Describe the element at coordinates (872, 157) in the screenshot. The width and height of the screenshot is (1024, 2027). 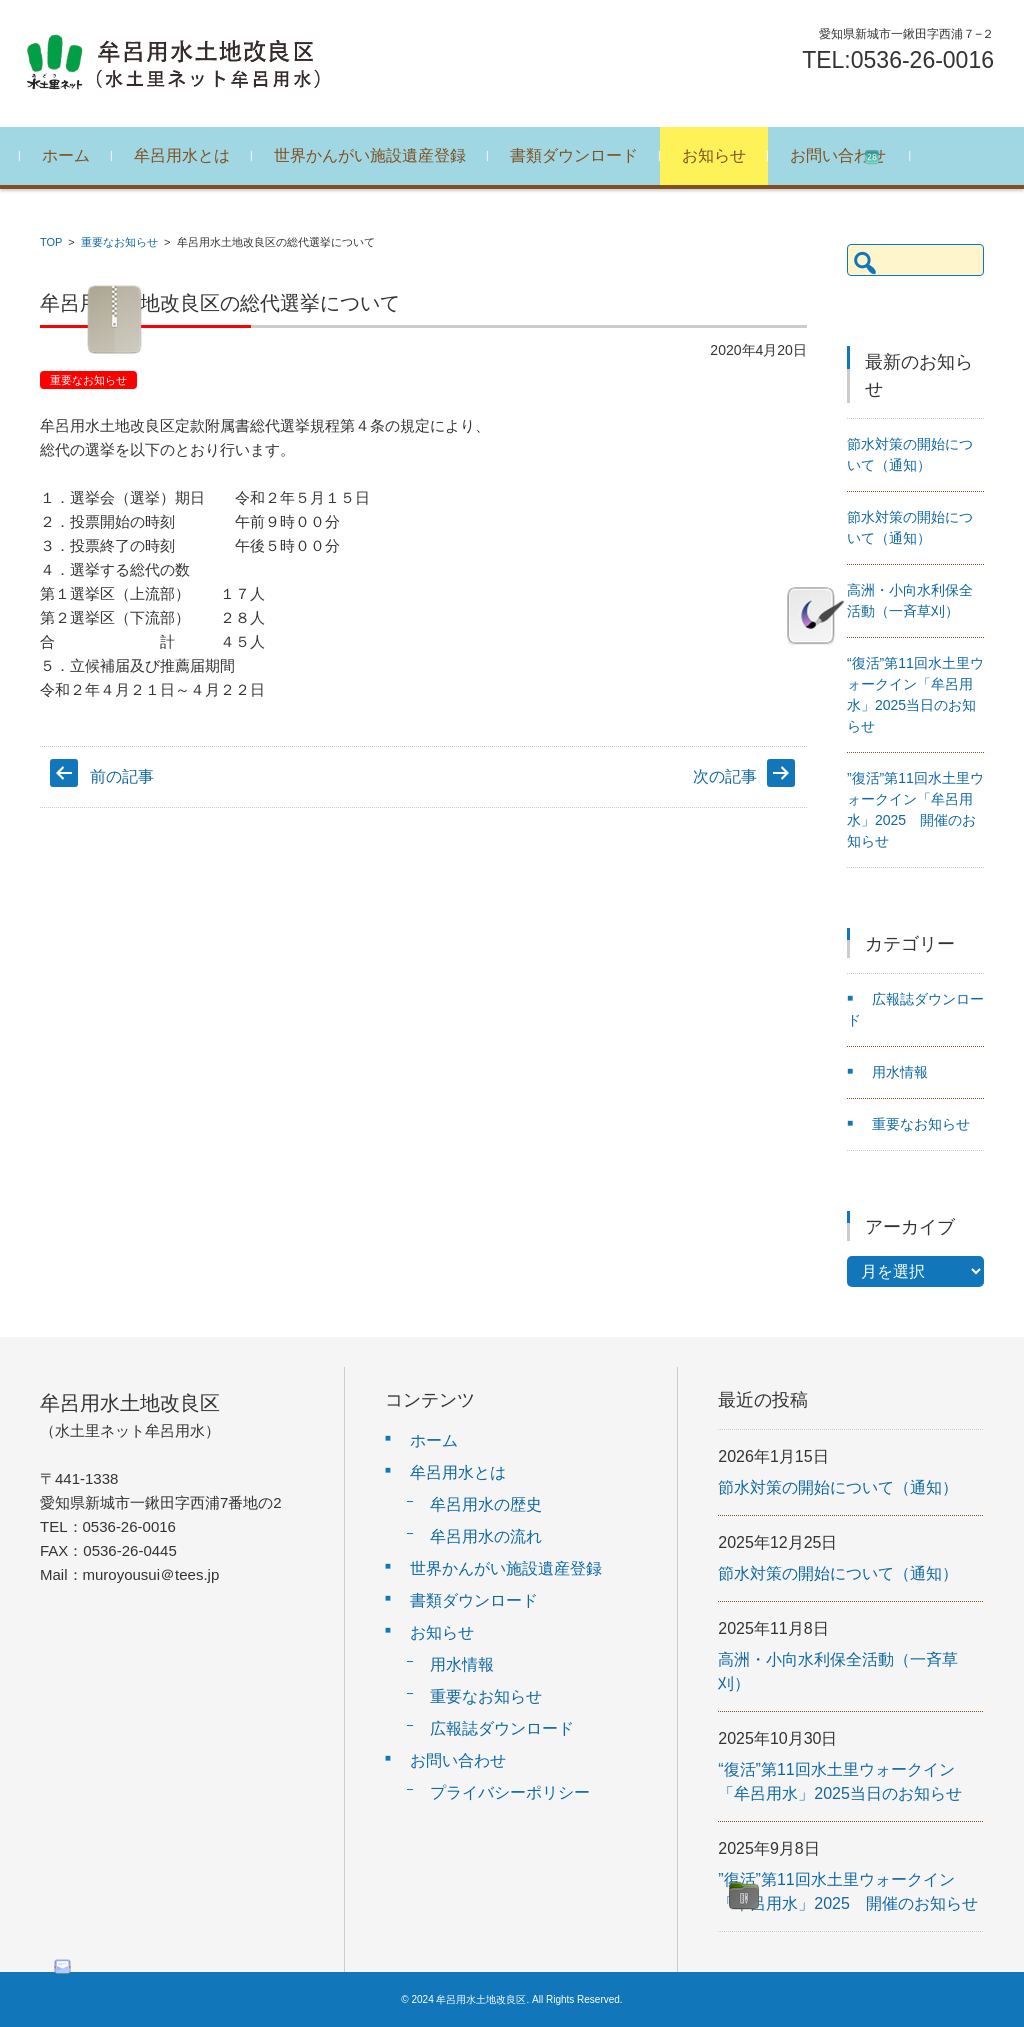
I see `open gnome calendar app` at that location.